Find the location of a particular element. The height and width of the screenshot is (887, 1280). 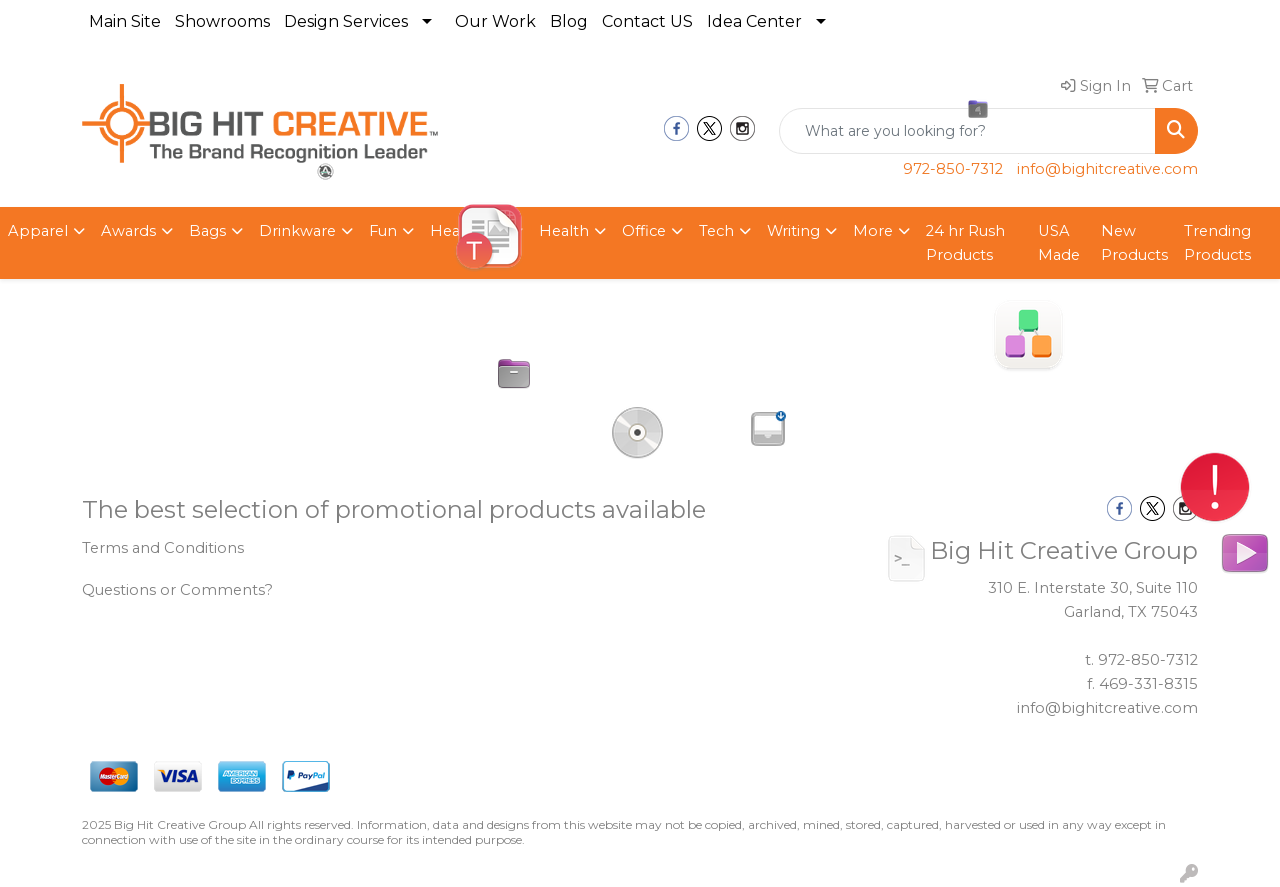

move message to inbox is located at coordinates (768, 429).